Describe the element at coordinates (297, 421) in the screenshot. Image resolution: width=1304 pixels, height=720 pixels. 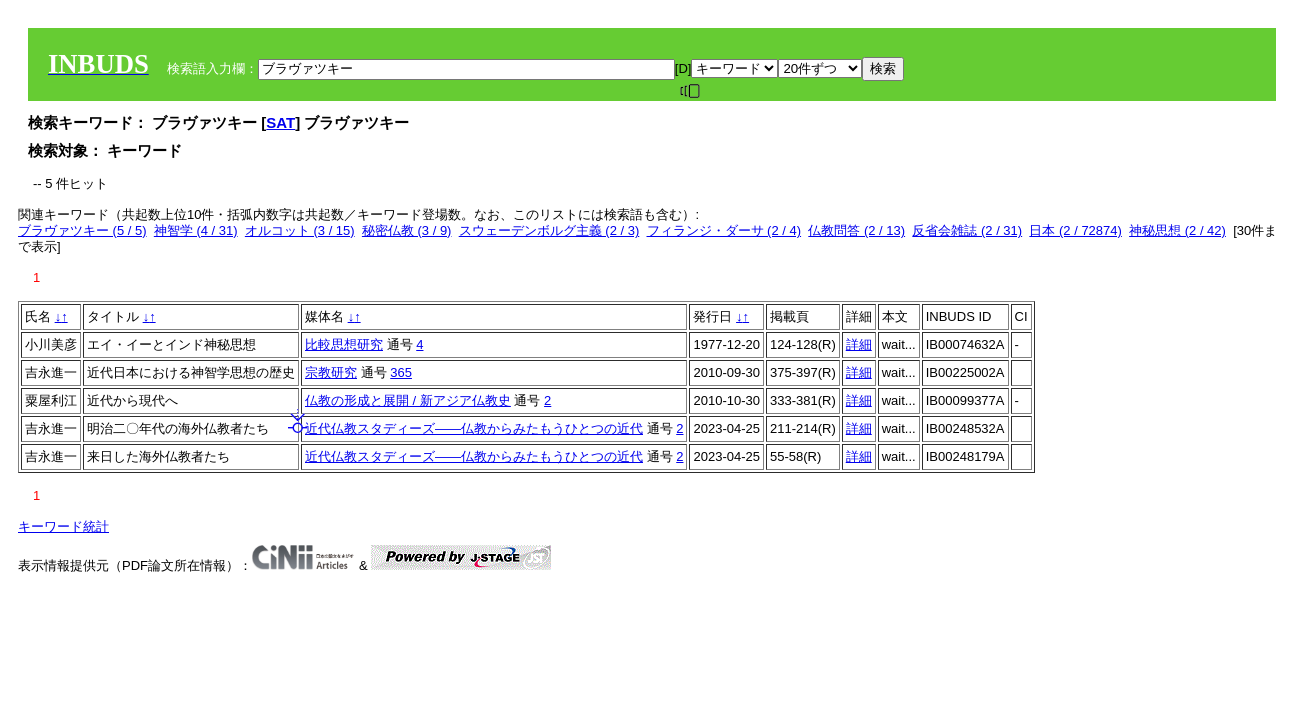
I see `fetch changes from remote repository` at that location.